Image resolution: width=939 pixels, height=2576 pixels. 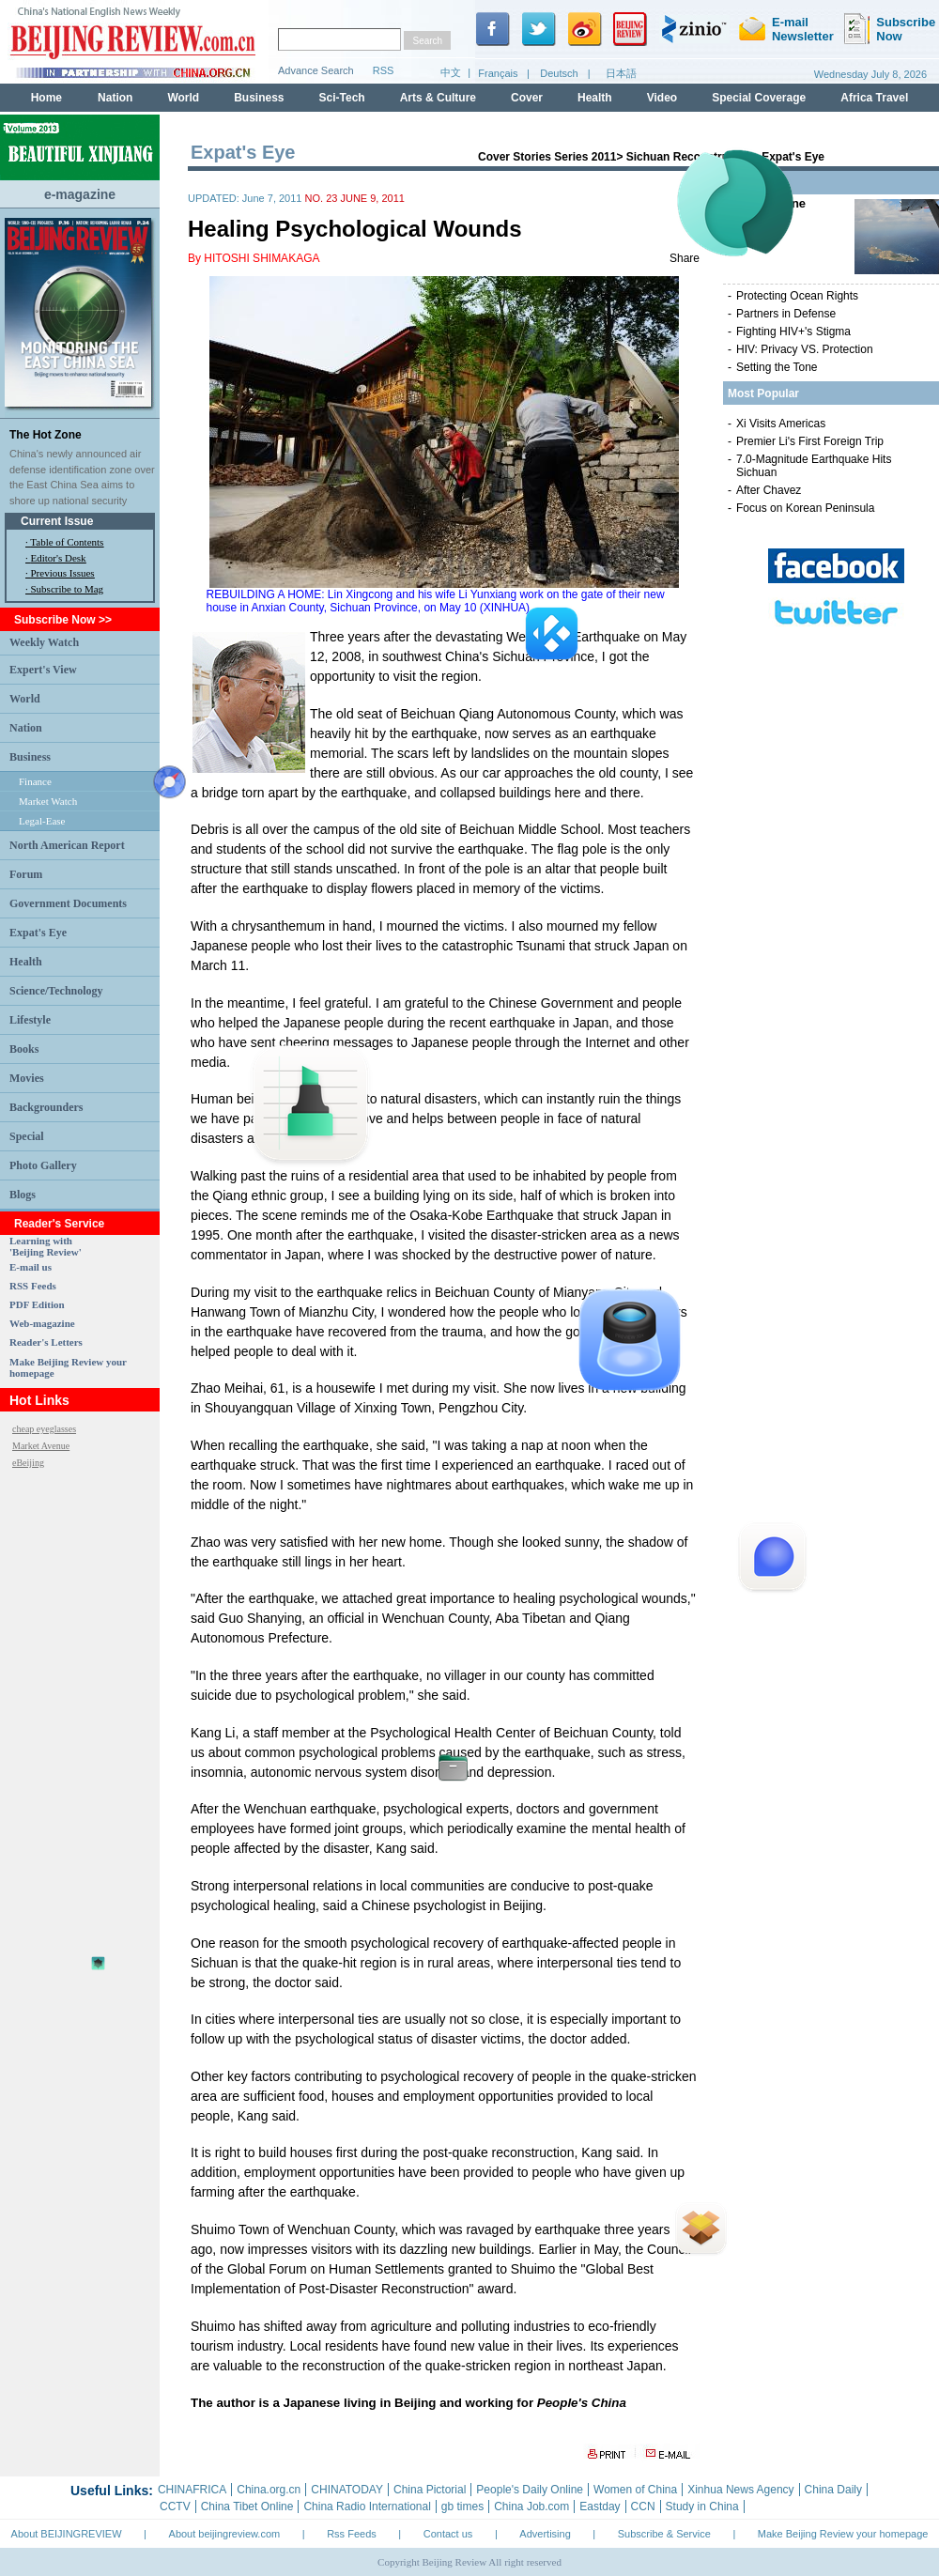 I want to click on open voice assistant app, so click(x=735, y=203).